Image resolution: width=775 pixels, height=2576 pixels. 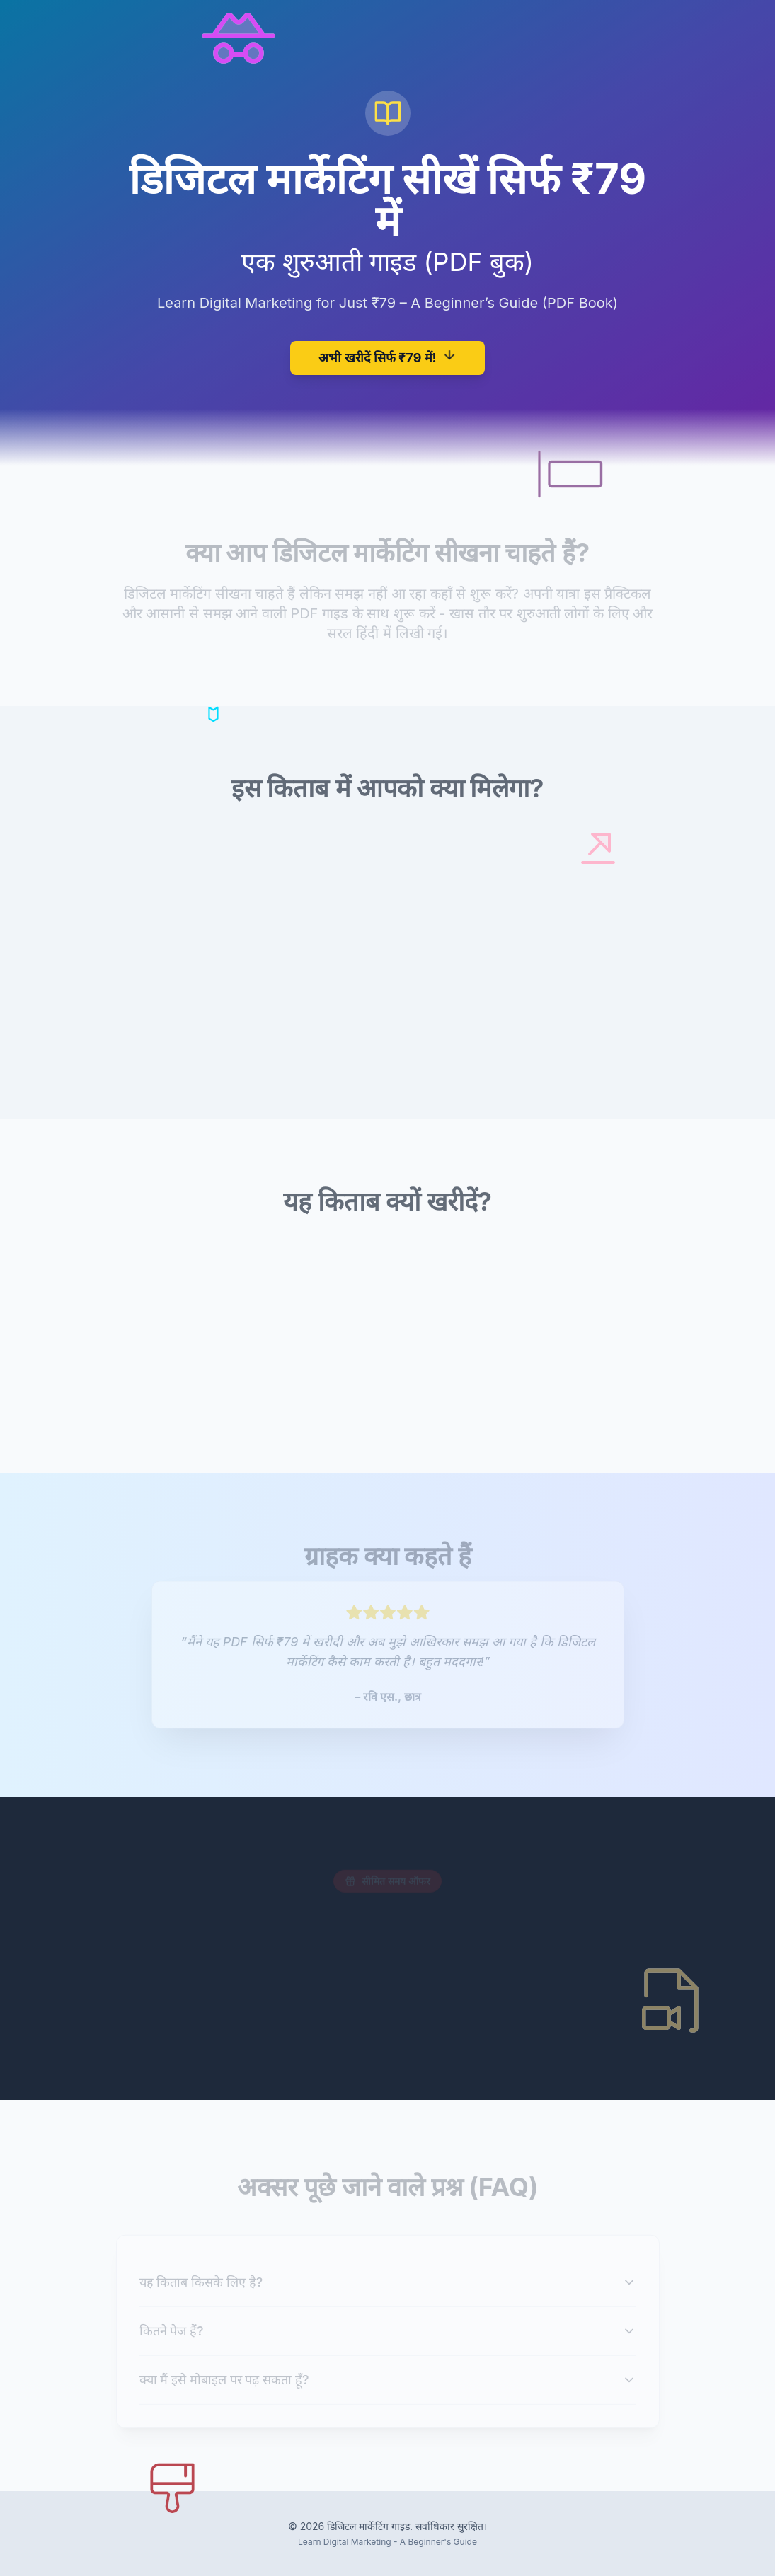 I want to click on view your profile badge or achievement, so click(x=213, y=714).